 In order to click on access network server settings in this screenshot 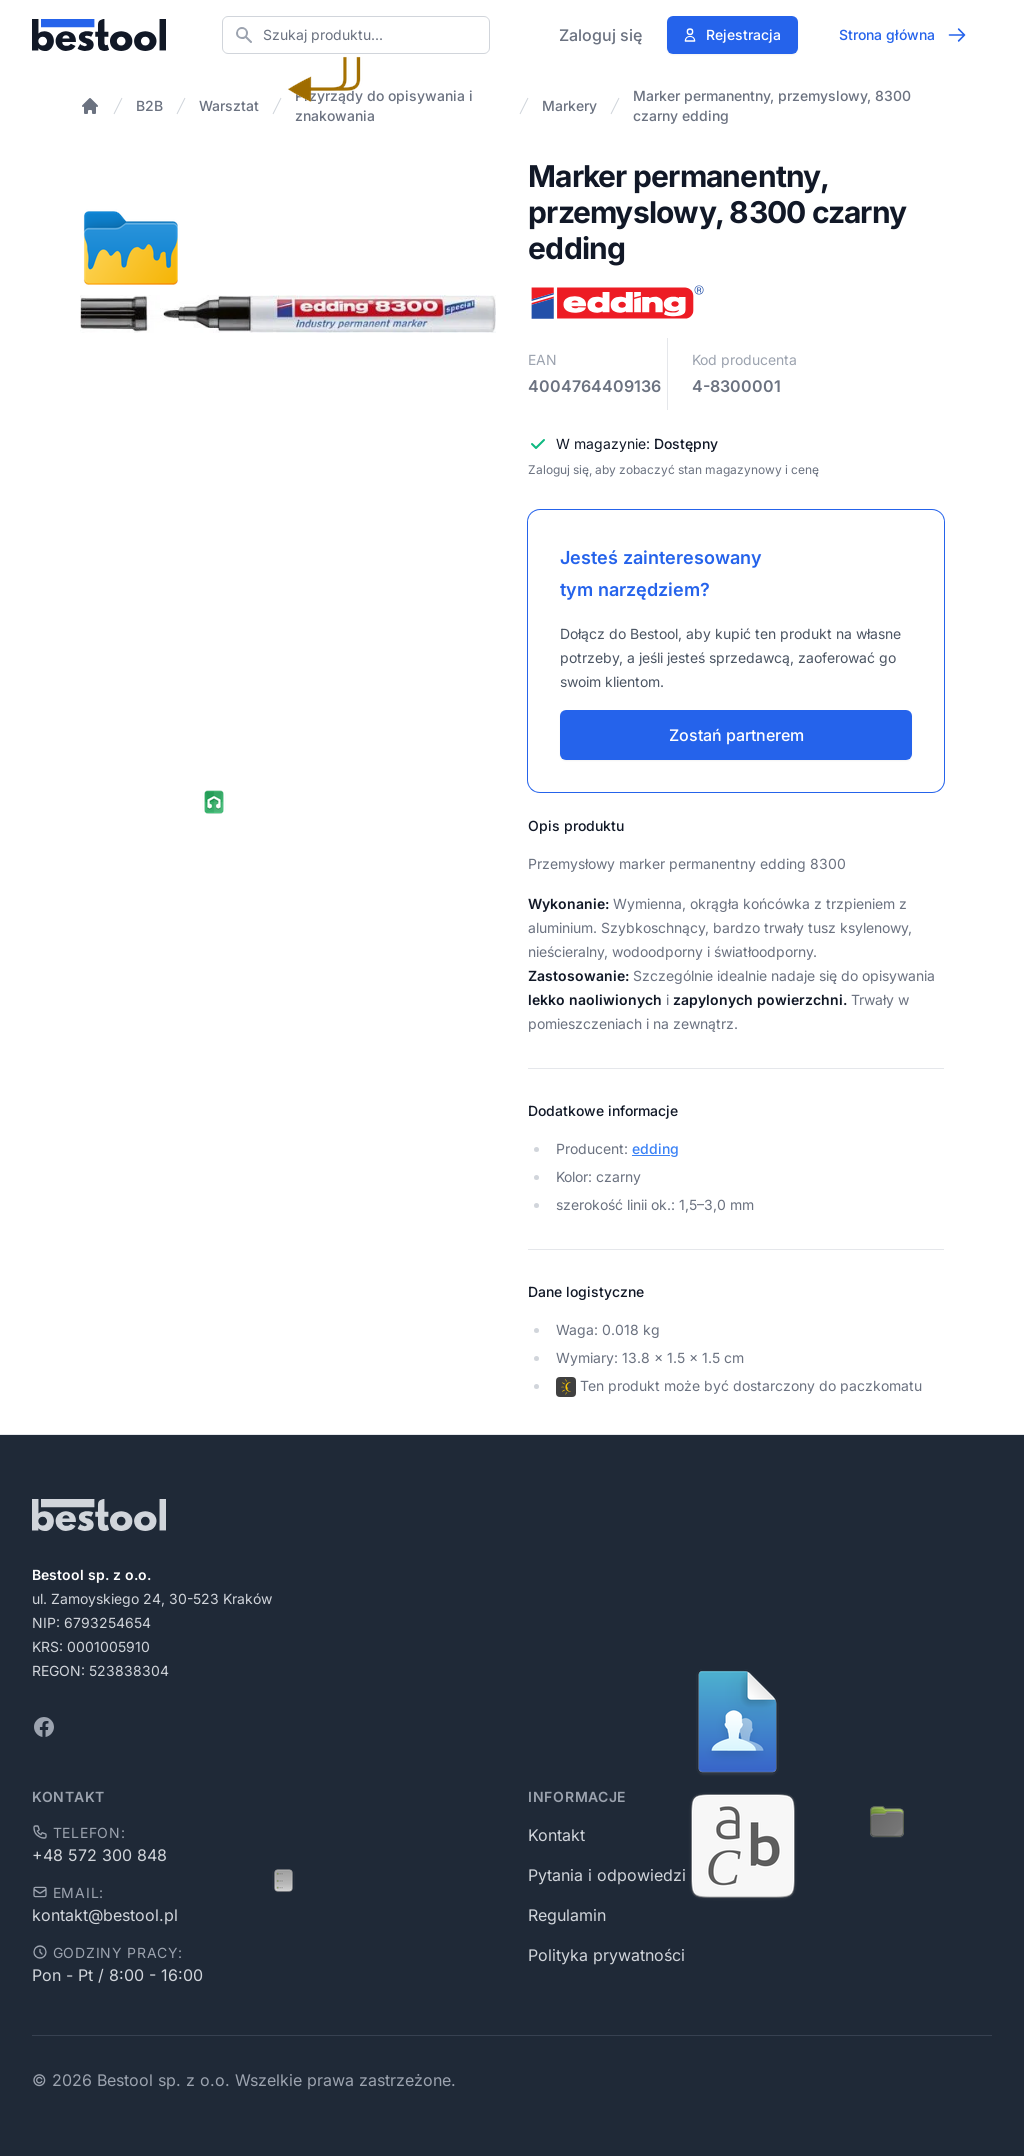, I will do `click(283, 1880)`.